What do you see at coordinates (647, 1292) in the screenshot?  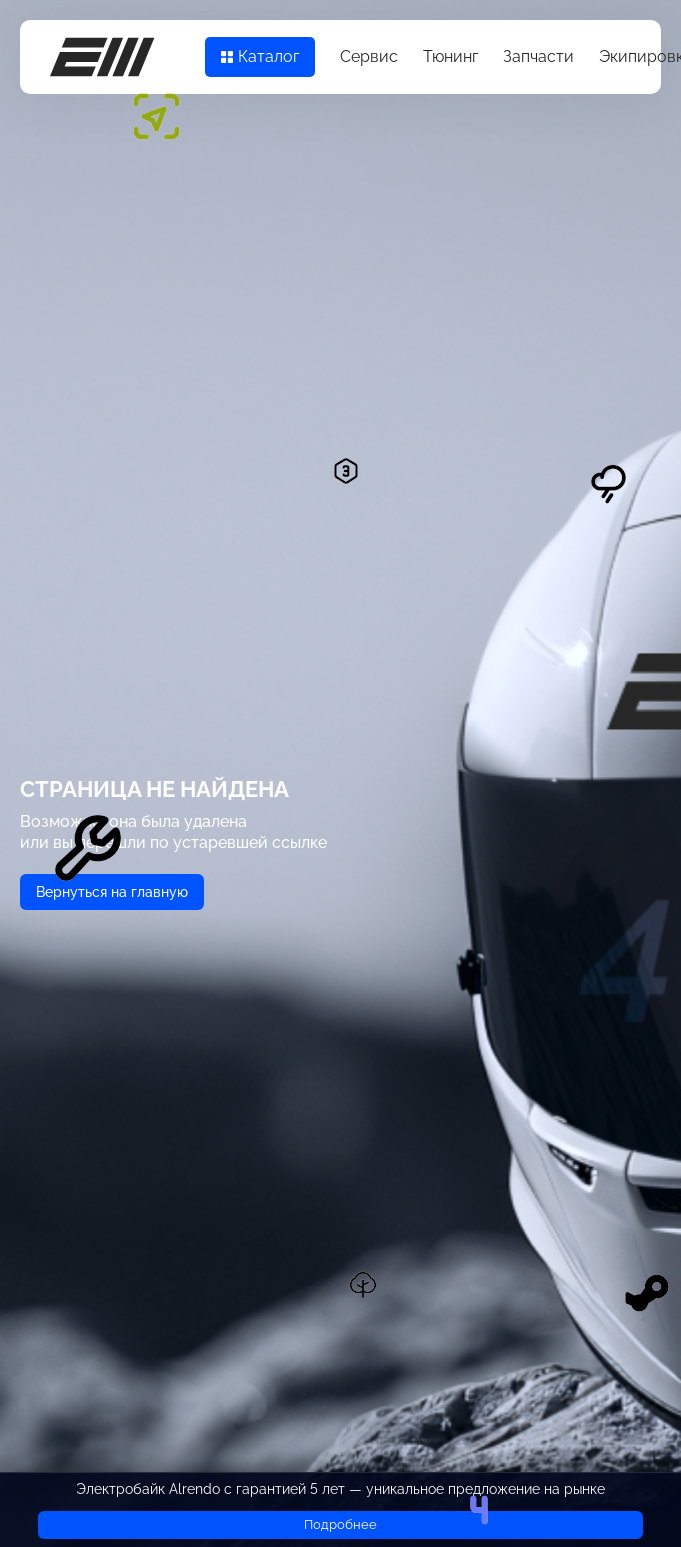 I see `open Steam gaming platform` at bounding box center [647, 1292].